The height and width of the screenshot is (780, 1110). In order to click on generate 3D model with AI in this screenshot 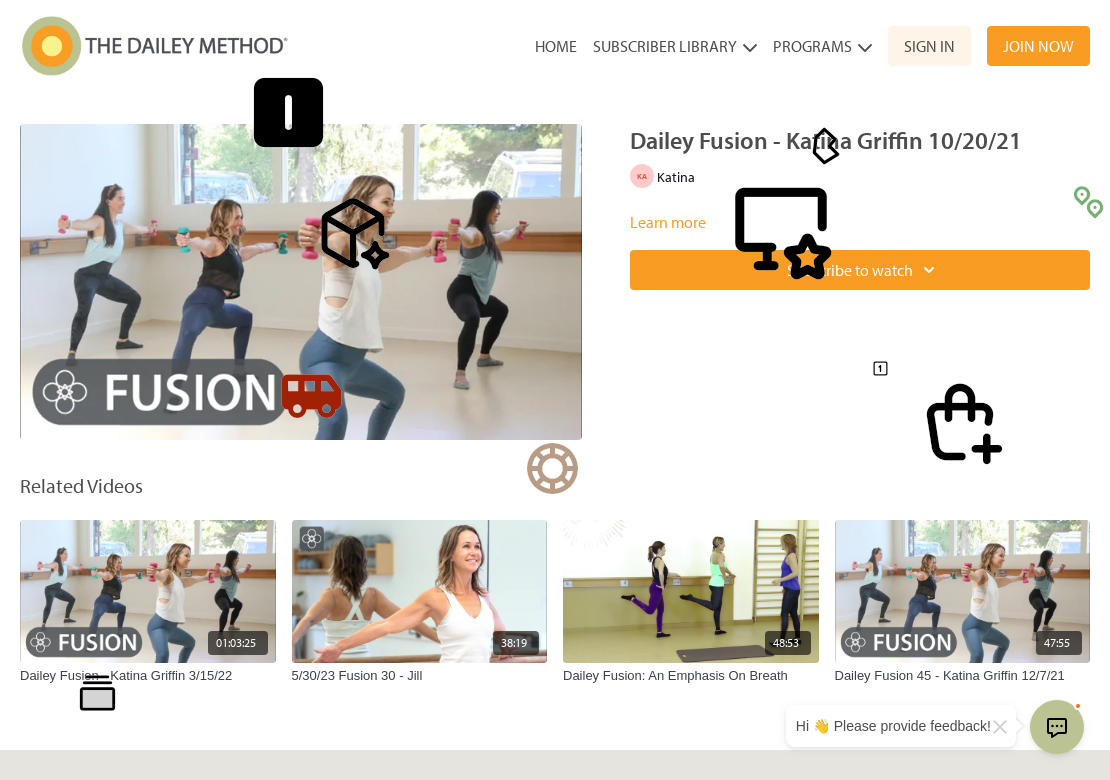, I will do `click(353, 233)`.